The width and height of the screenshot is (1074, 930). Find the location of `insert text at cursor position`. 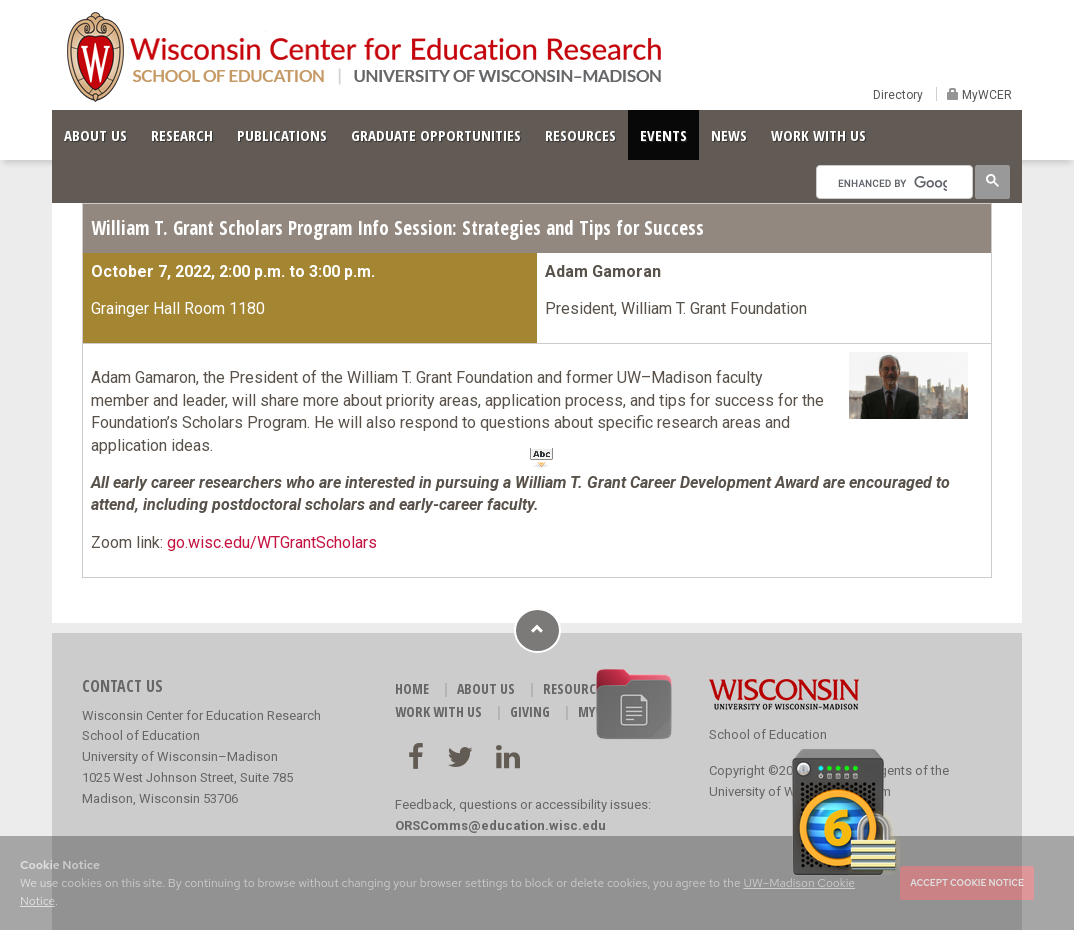

insert text at cursor position is located at coordinates (541, 456).